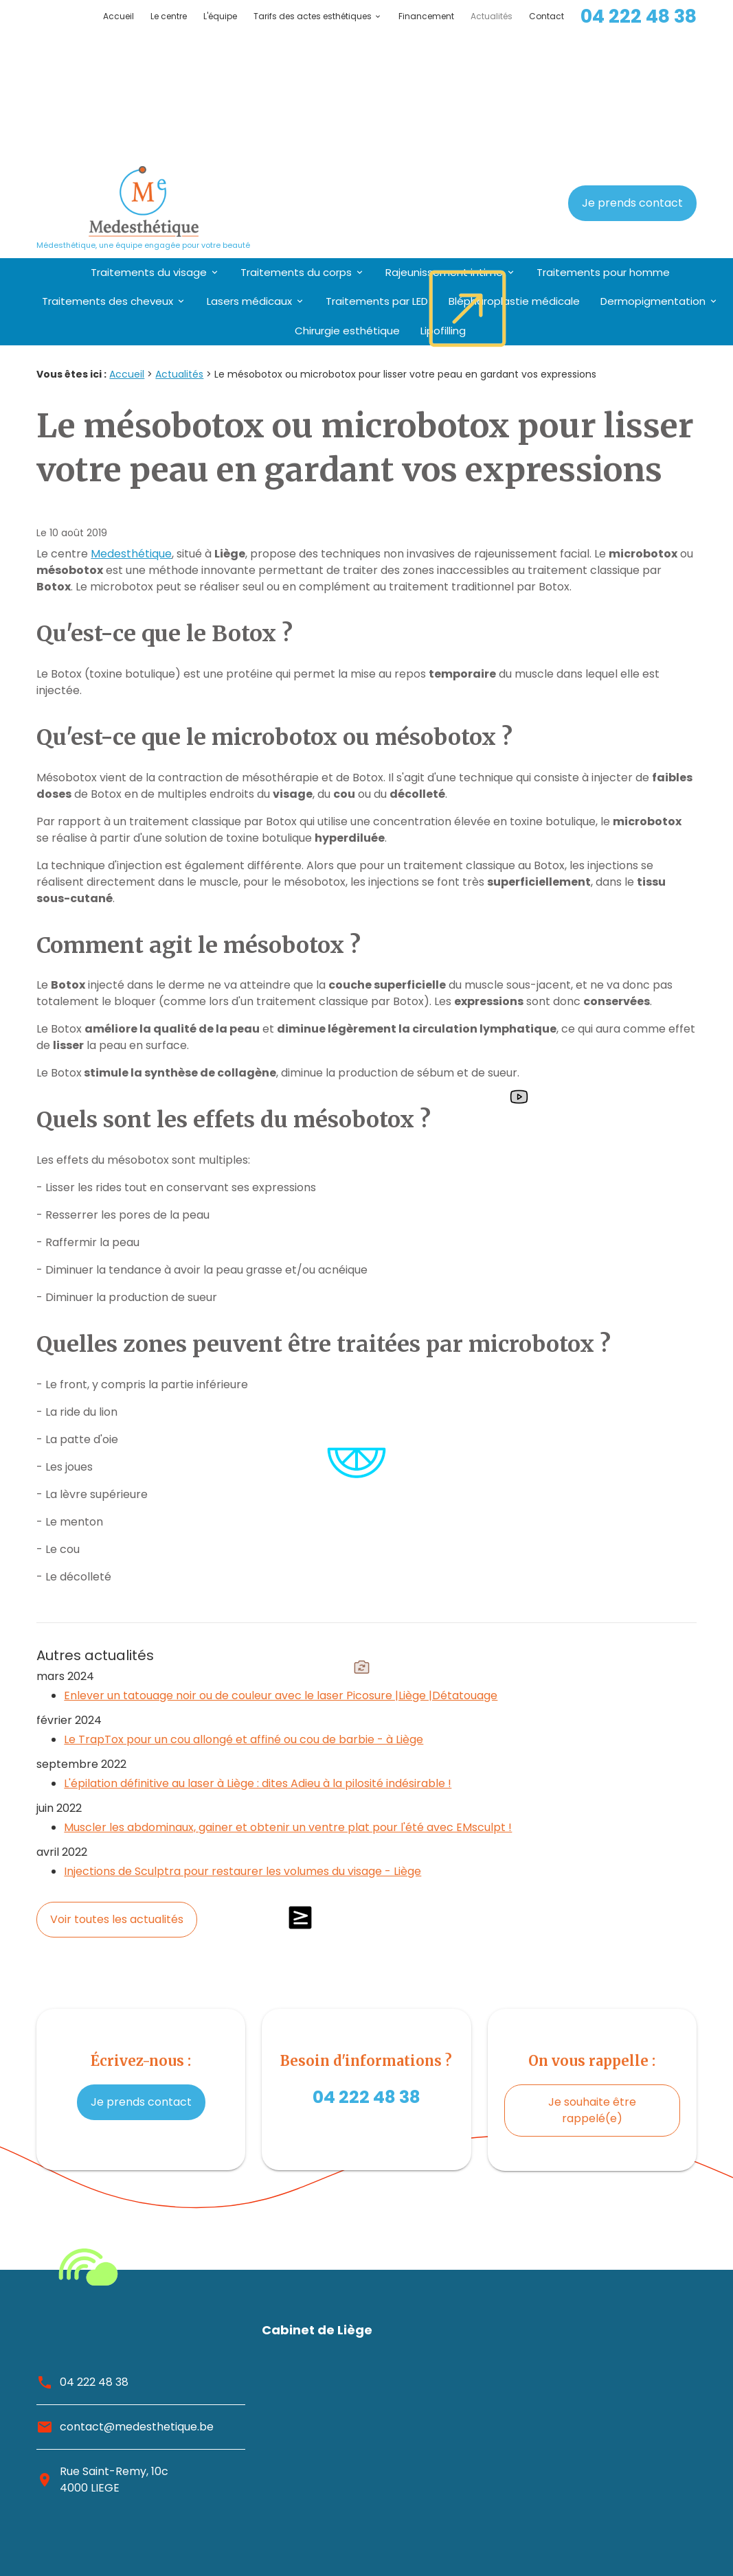  What do you see at coordinates (300, 1918) in the screenshot?
I see `greater than or equal to mathematical operator` at bounding box center [300, 1918].